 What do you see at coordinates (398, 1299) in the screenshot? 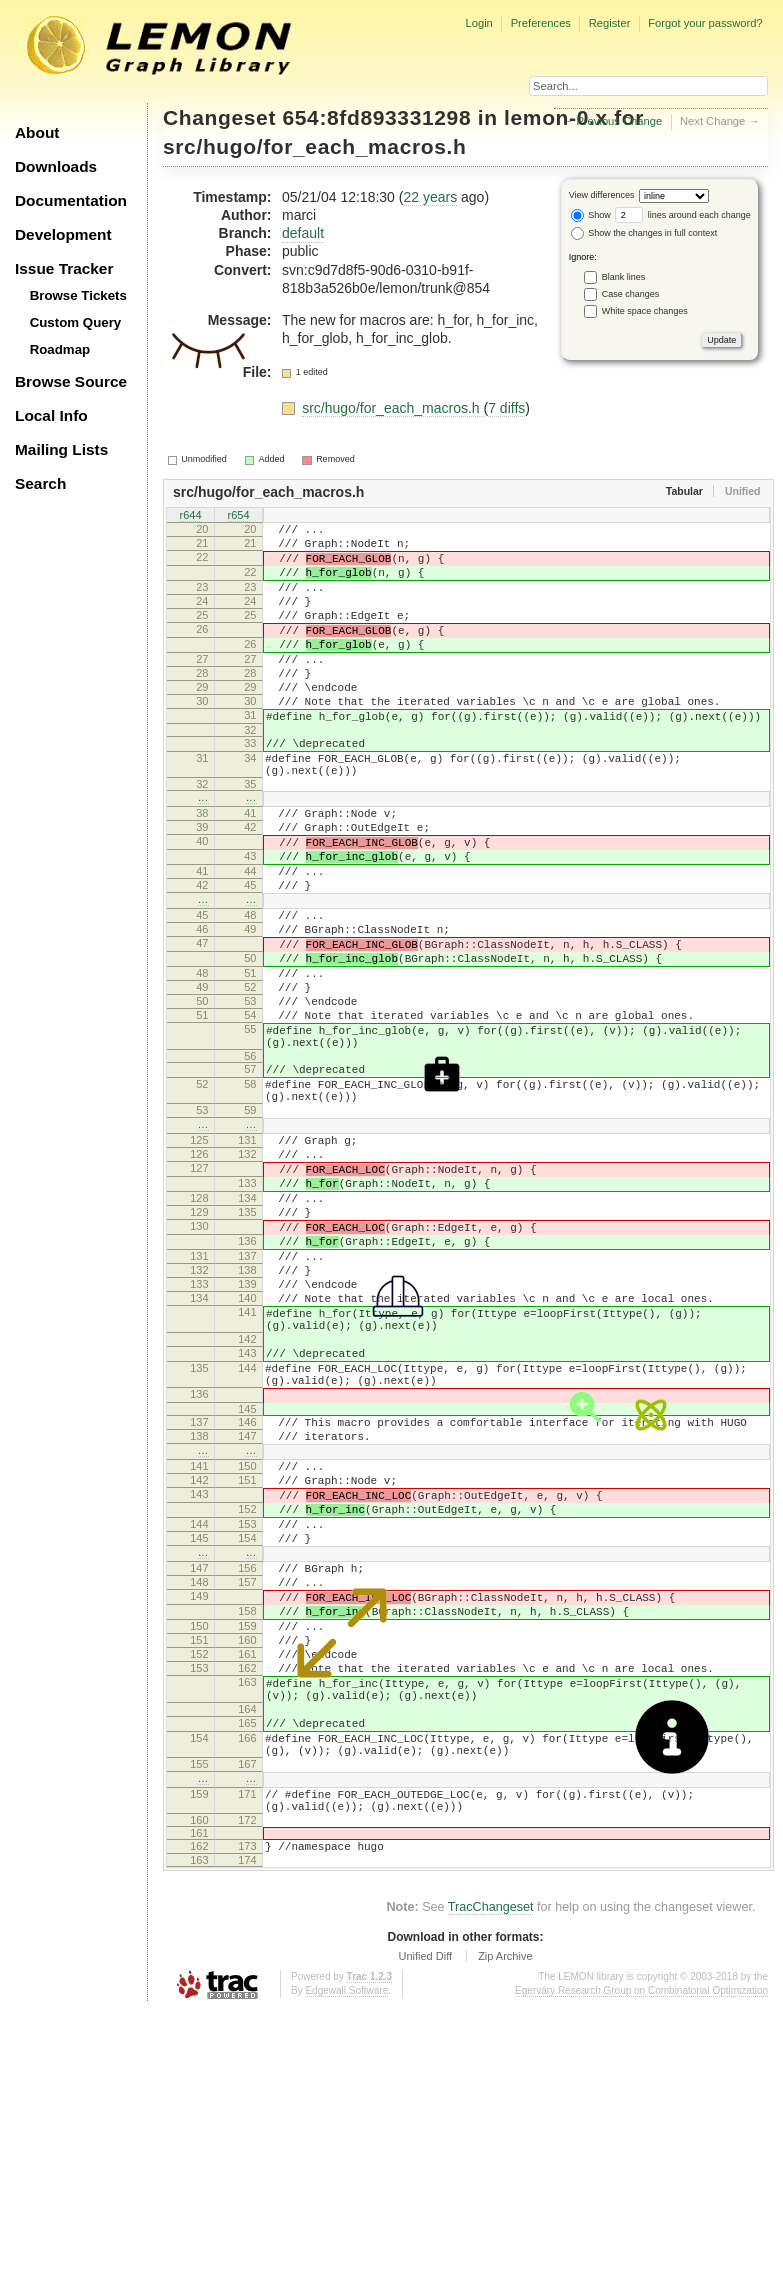
I see `access construction or safety settings` at bounding box center [398, 1299].